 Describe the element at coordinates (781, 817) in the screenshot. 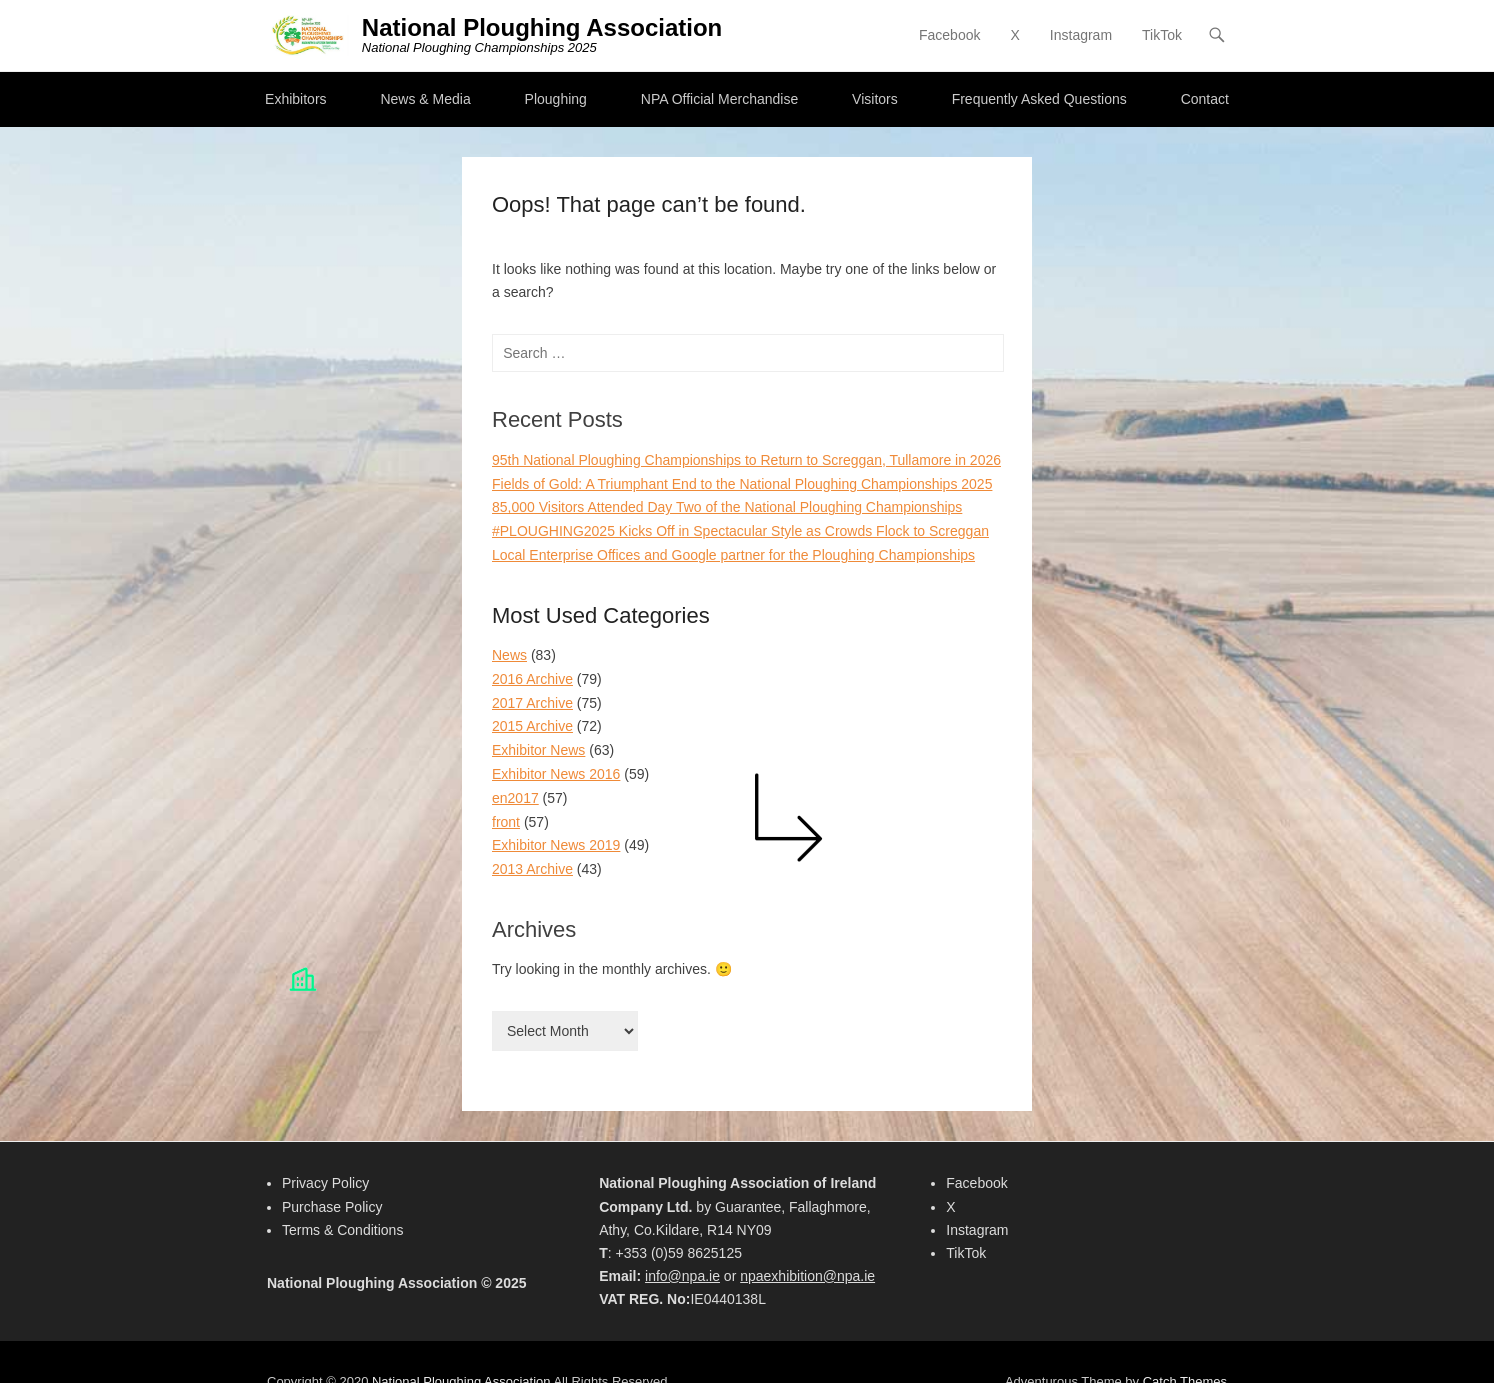

I see `move item down and to the right` at that location.